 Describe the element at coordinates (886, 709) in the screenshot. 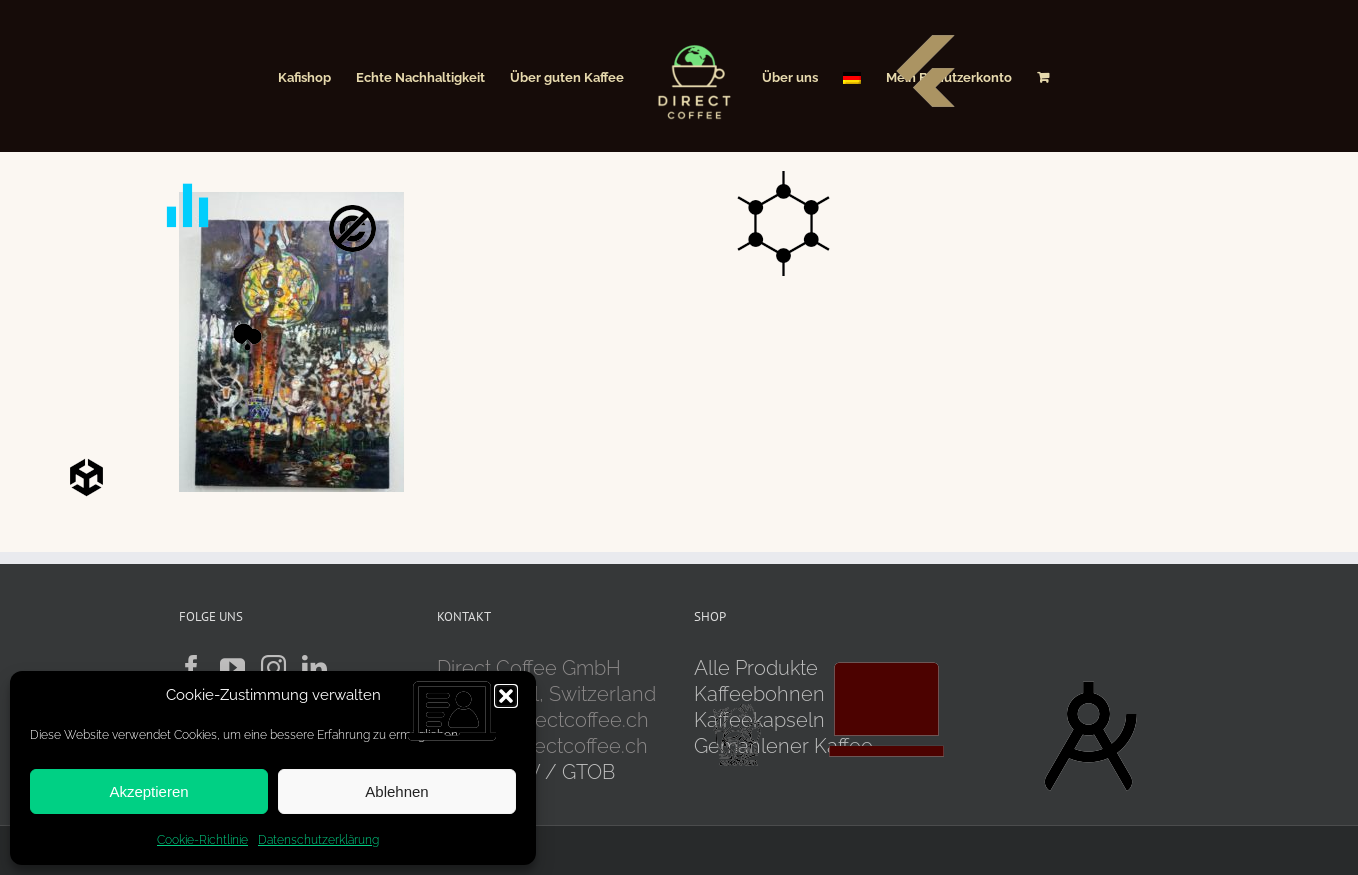

I see `view device information for macbook` at that location.